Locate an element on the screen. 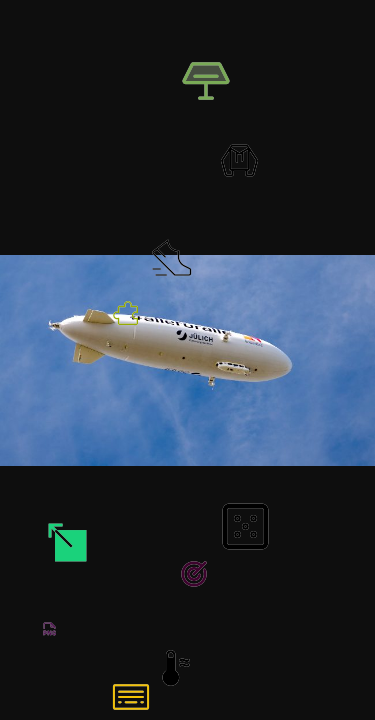 This screenshot has height=720, width=375. browse hoodies or sweatshirts is located at coordinates (239, 160).